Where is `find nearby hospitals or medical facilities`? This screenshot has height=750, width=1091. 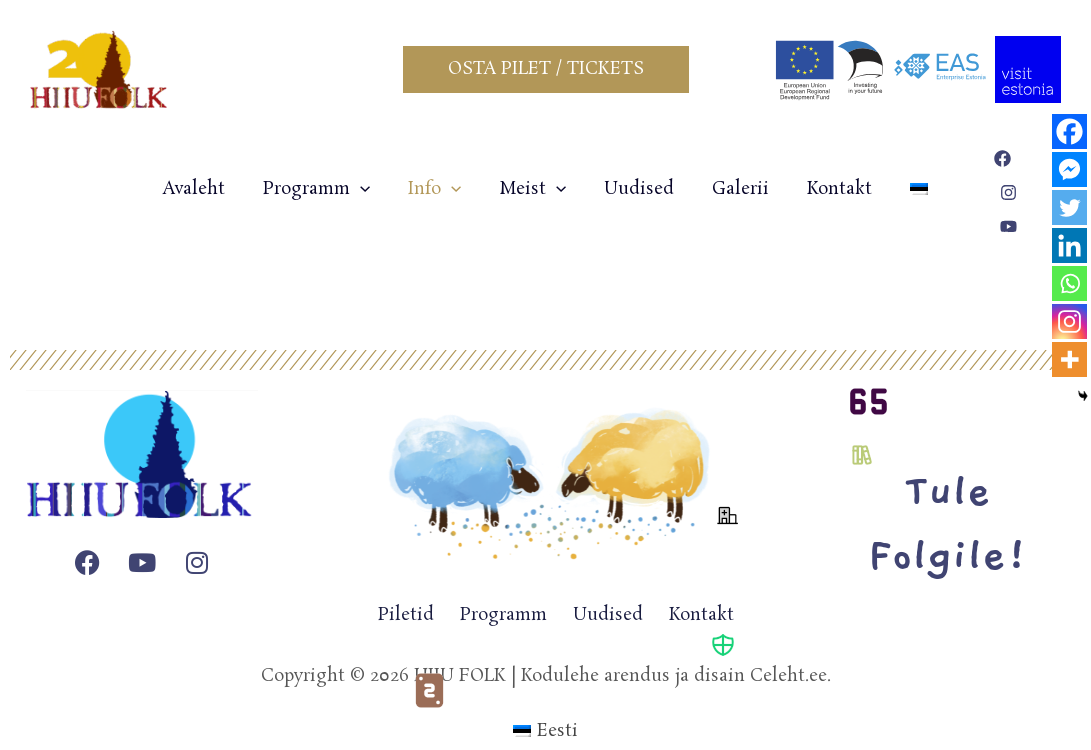
find nearby hospitals or medical facilities is located at coordinates (726, 515).